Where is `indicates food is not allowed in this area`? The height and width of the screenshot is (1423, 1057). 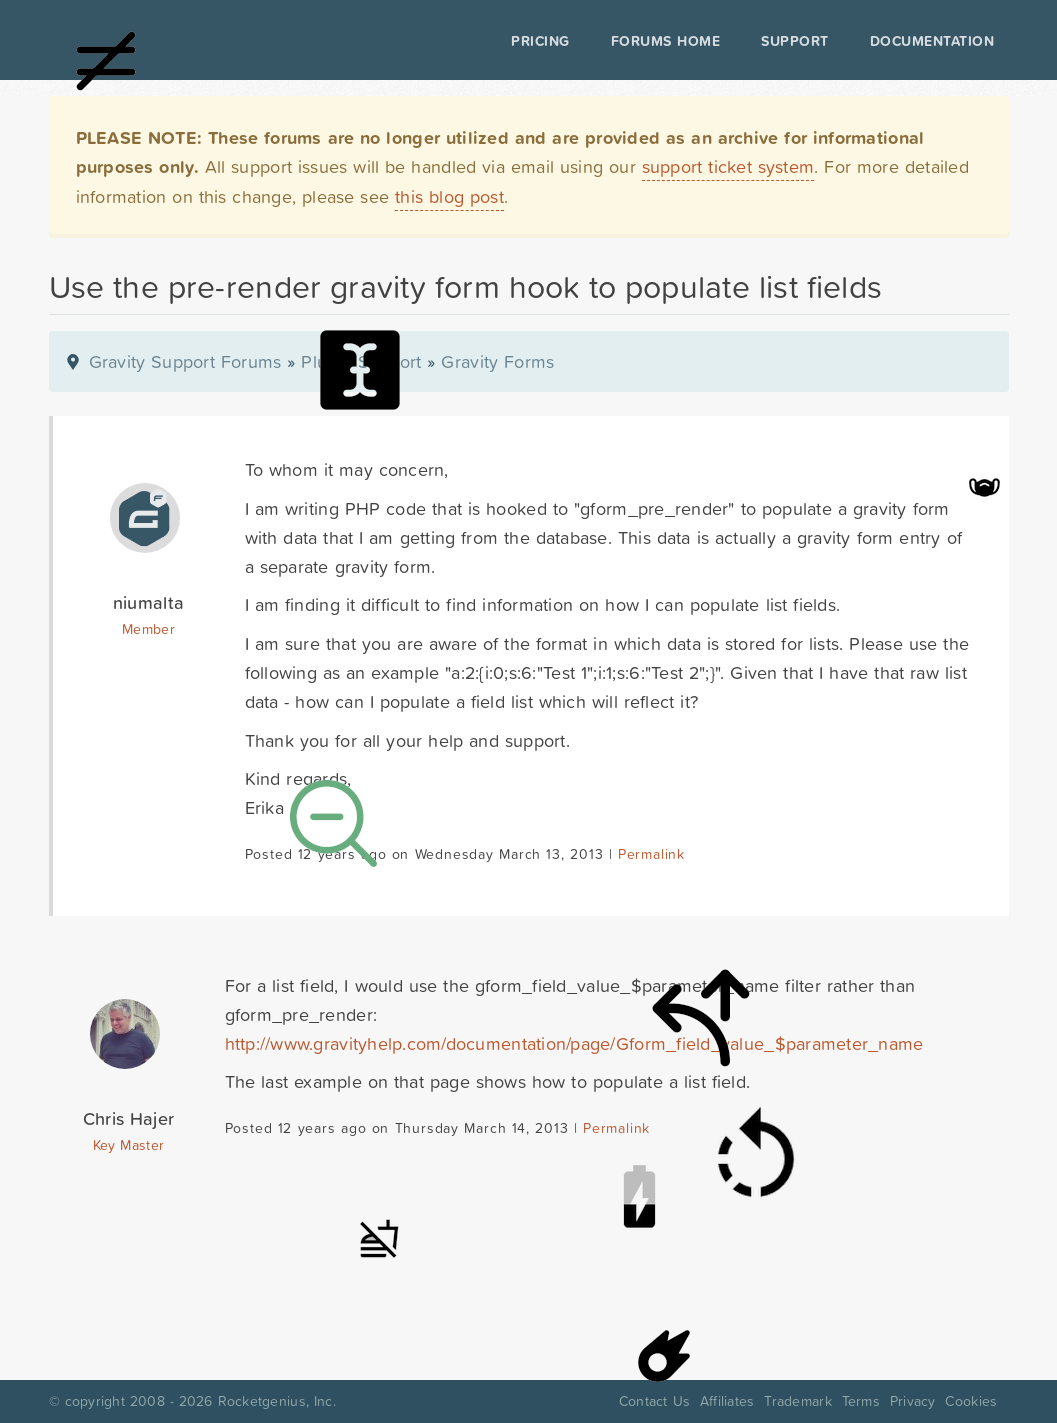 indicates food is not allowed in this area is located at coordinates (379, 1238).